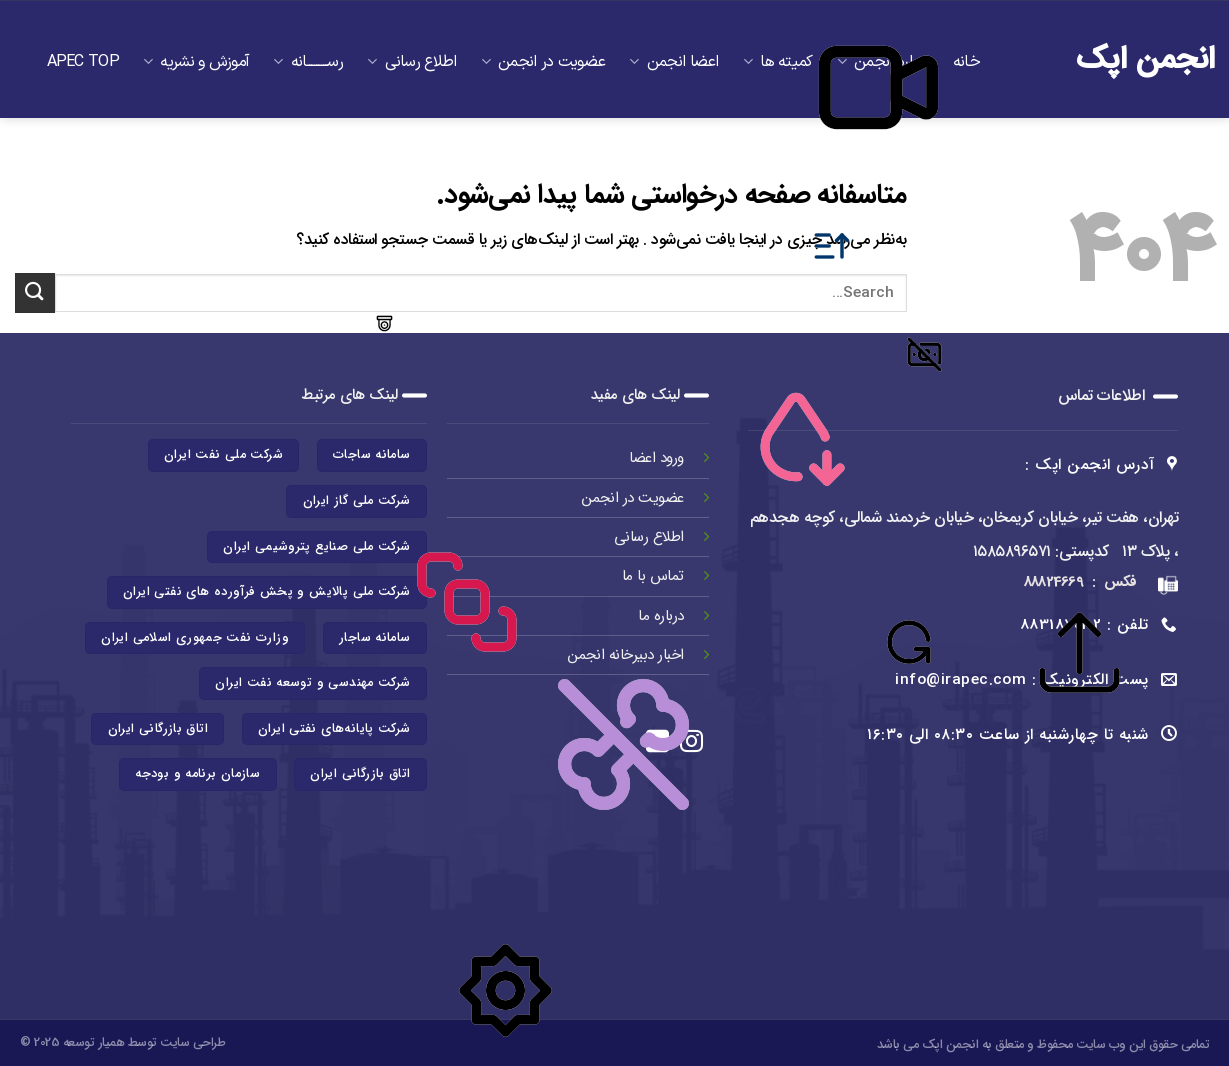 Image resolution: width=1229 pixels, height=1066 pixels. Describe the element at coordinates (831, 246) in the screenshot. I see `sort items in ascending order` at that location.